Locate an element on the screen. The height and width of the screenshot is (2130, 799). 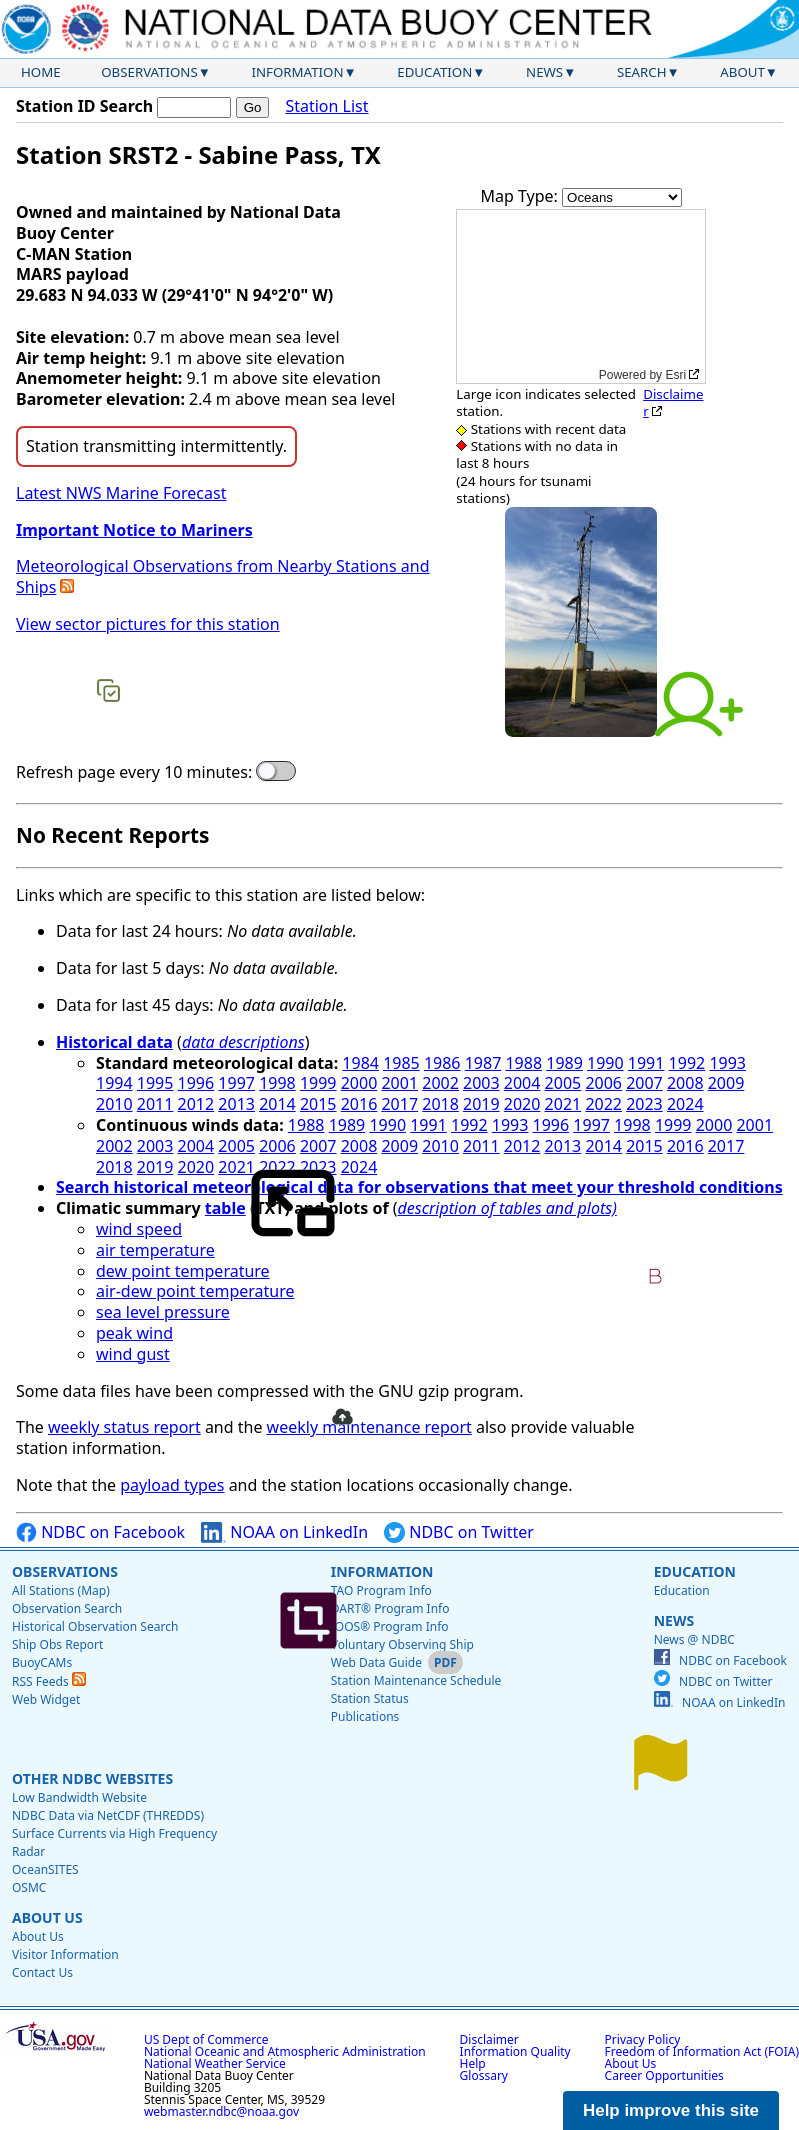
disable picture-in-picture mode is located at coordinates (293, 1203).